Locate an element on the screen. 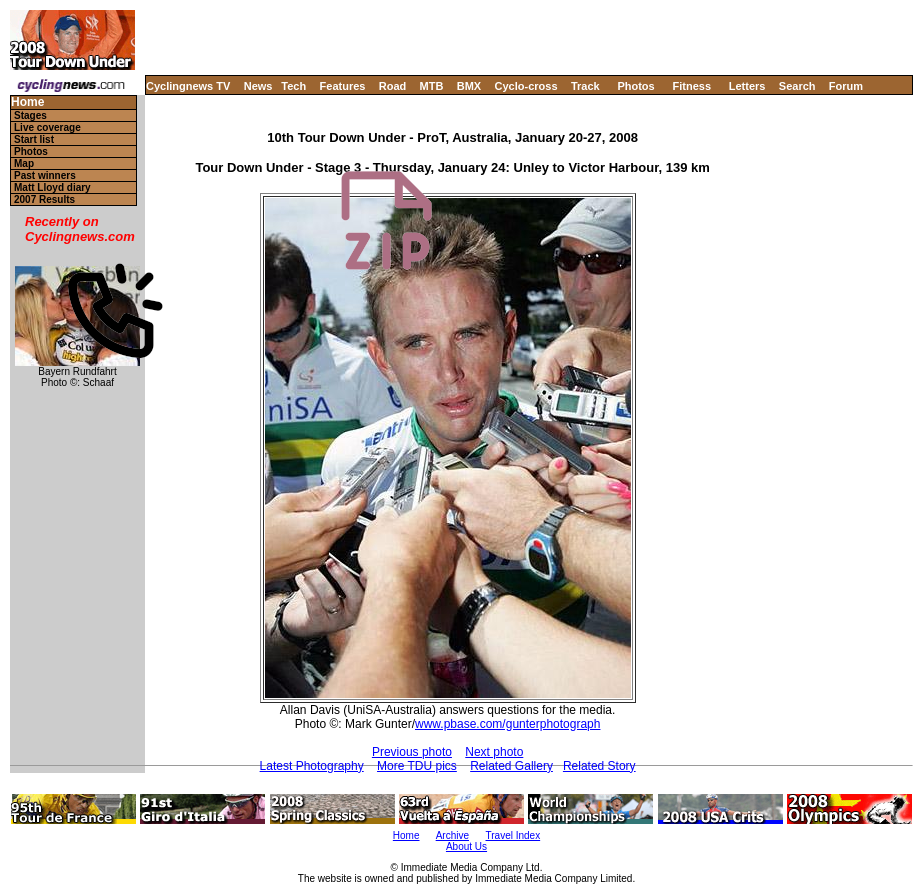  compress files into a zip archive is located at coordinates (386, 224).